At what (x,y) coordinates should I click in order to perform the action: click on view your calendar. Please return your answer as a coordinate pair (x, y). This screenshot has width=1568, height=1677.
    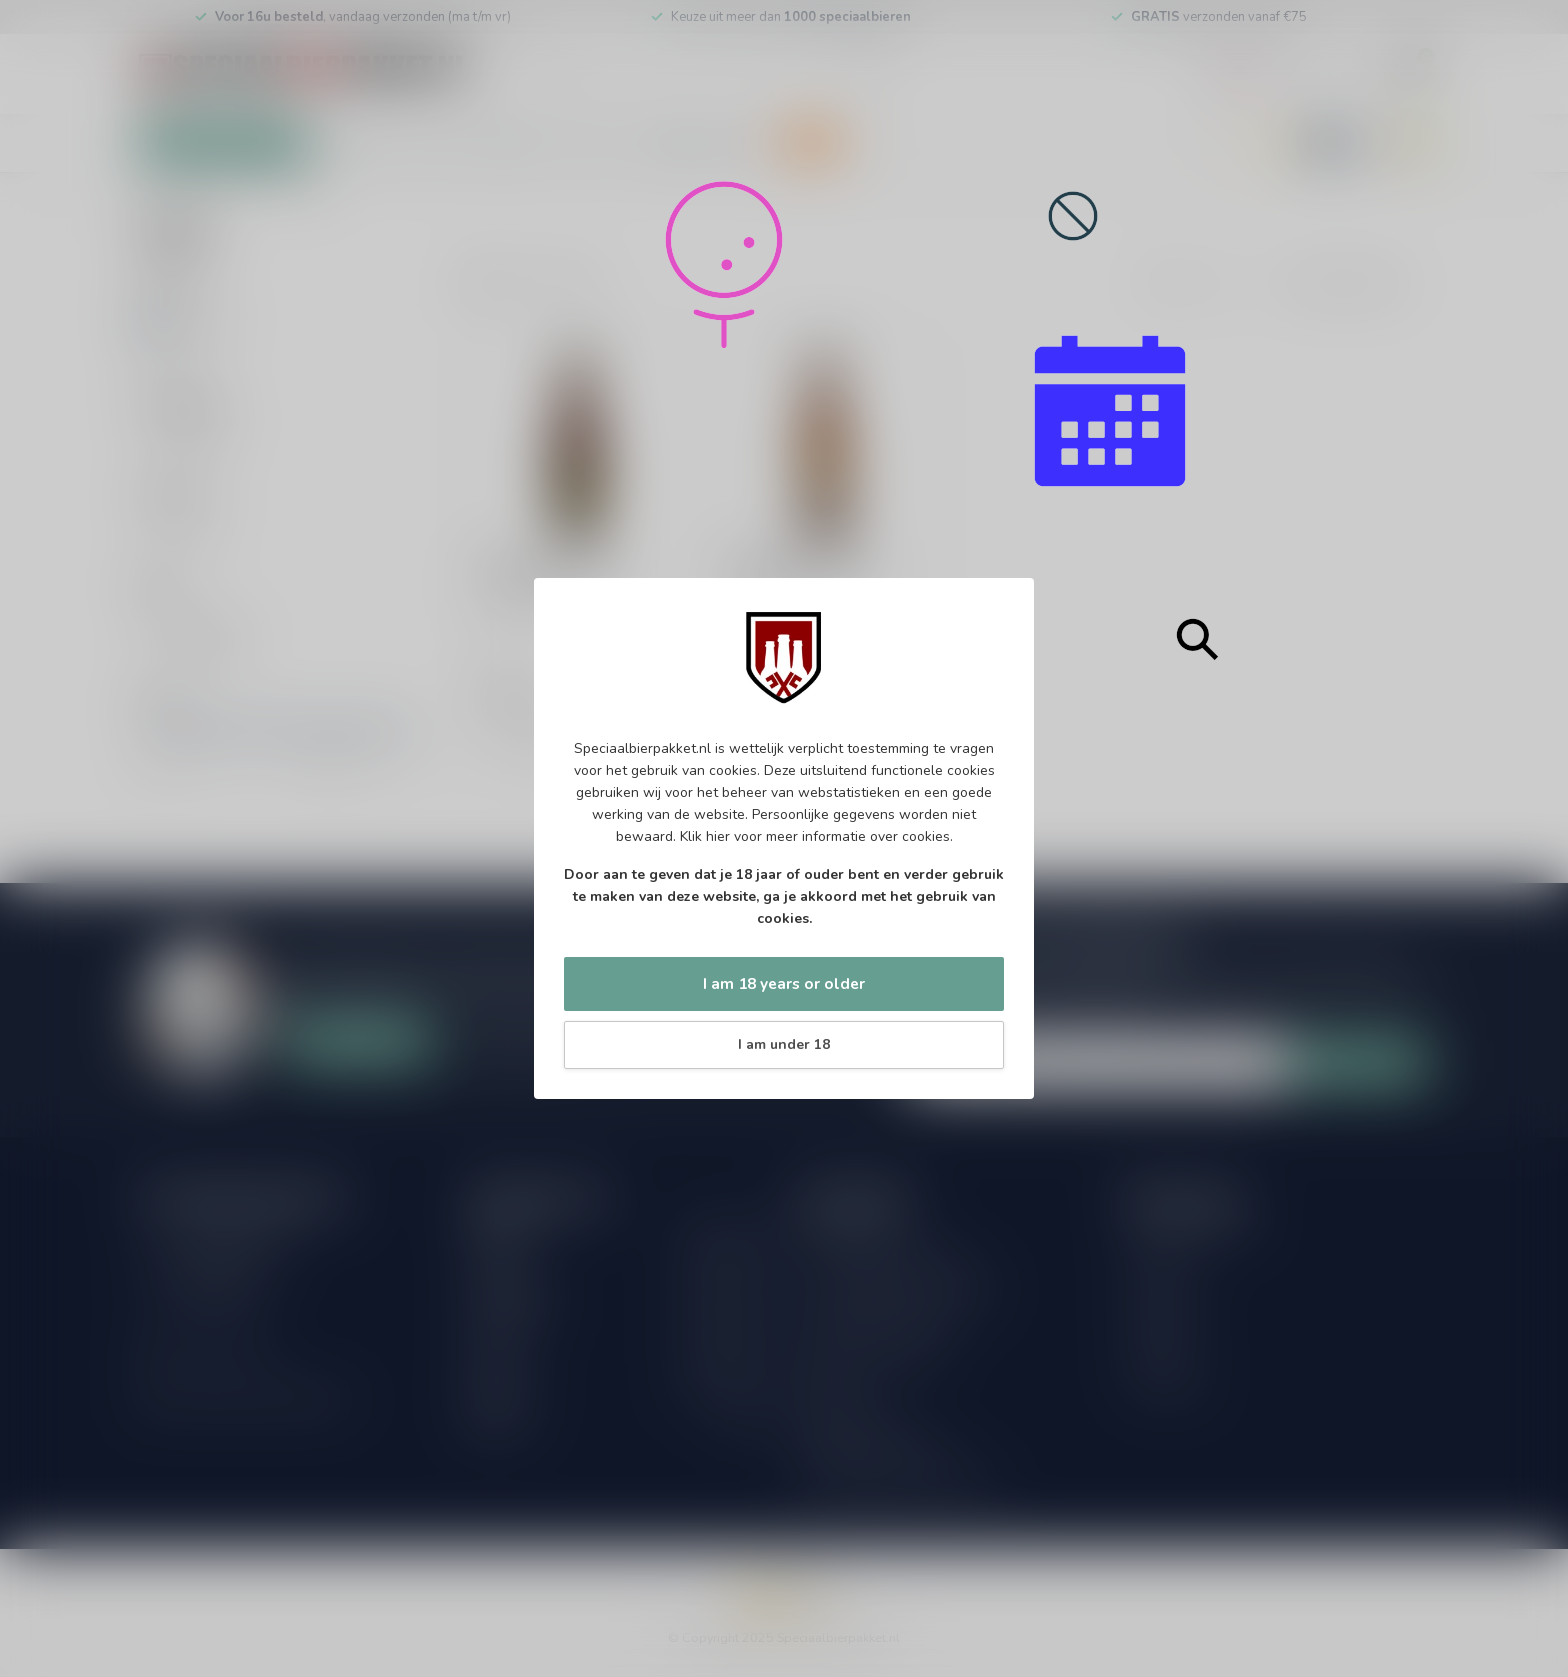
    Looking at the image, I should click on (1110, 411).